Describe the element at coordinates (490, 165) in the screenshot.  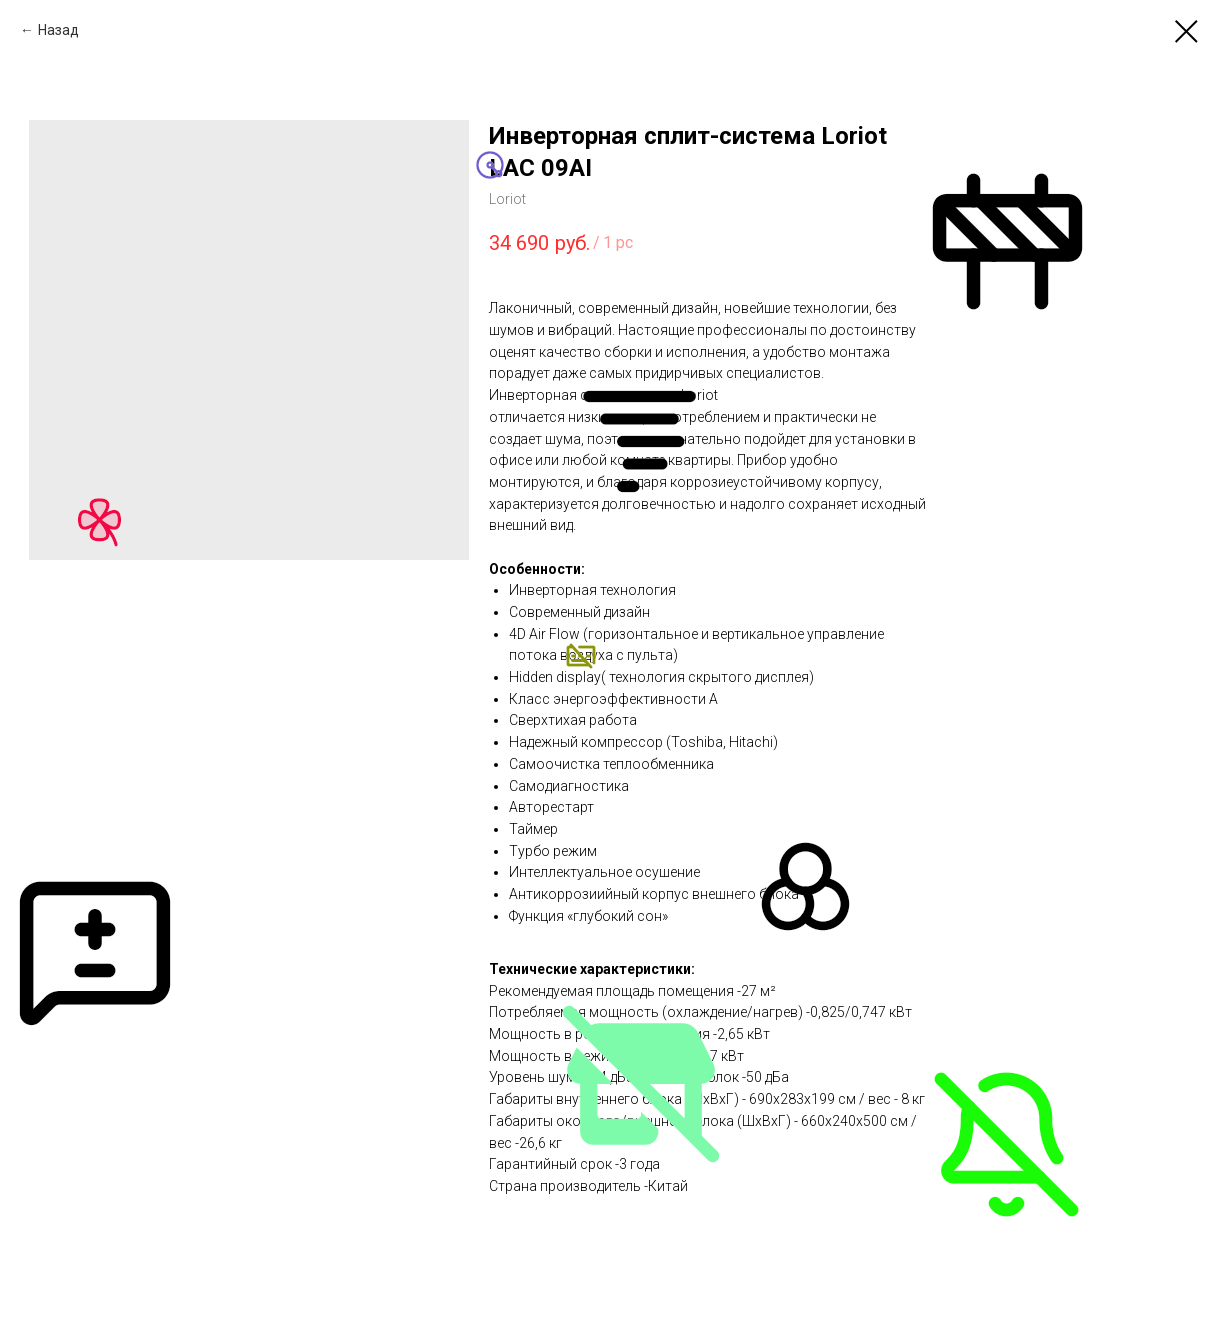
I see `adjust search radius or distance` at that location.